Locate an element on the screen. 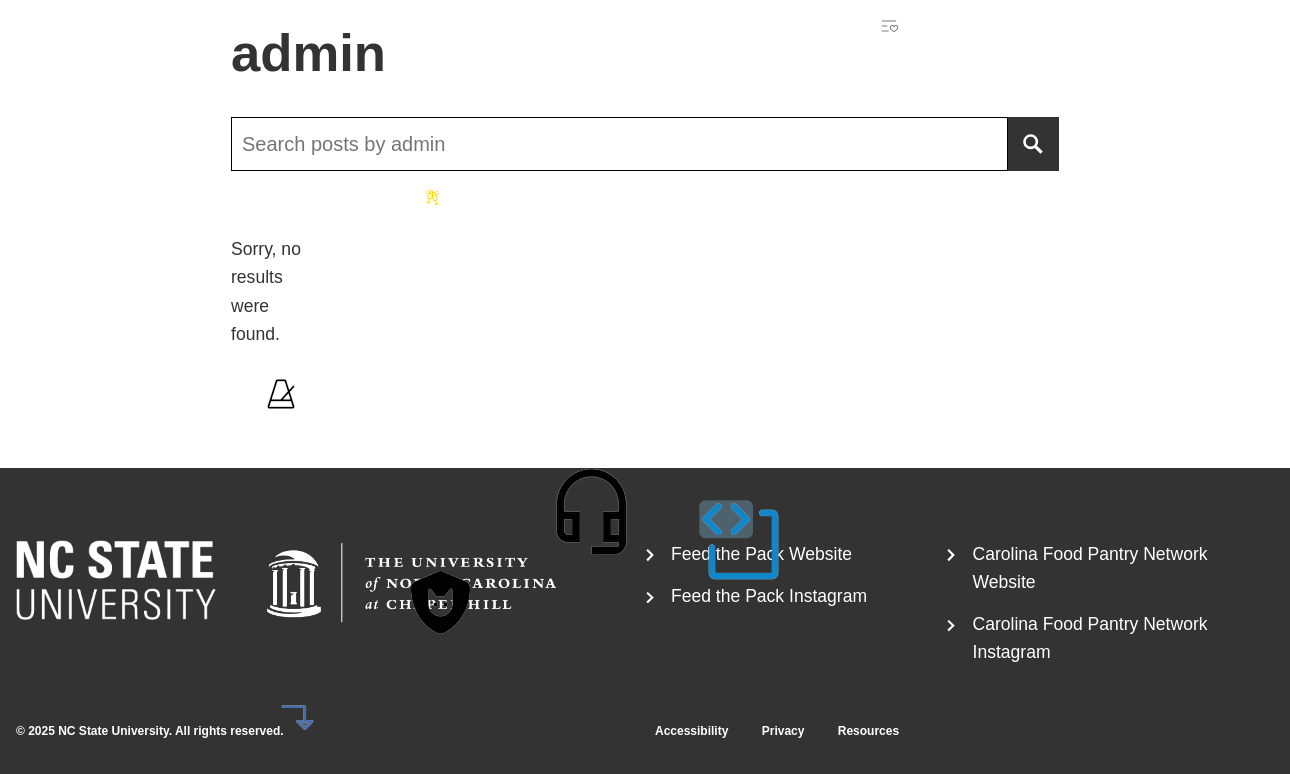 This screenshot has width=1290, height=774. celebrate an achievement or milestone is located at coordinates (432, 197).